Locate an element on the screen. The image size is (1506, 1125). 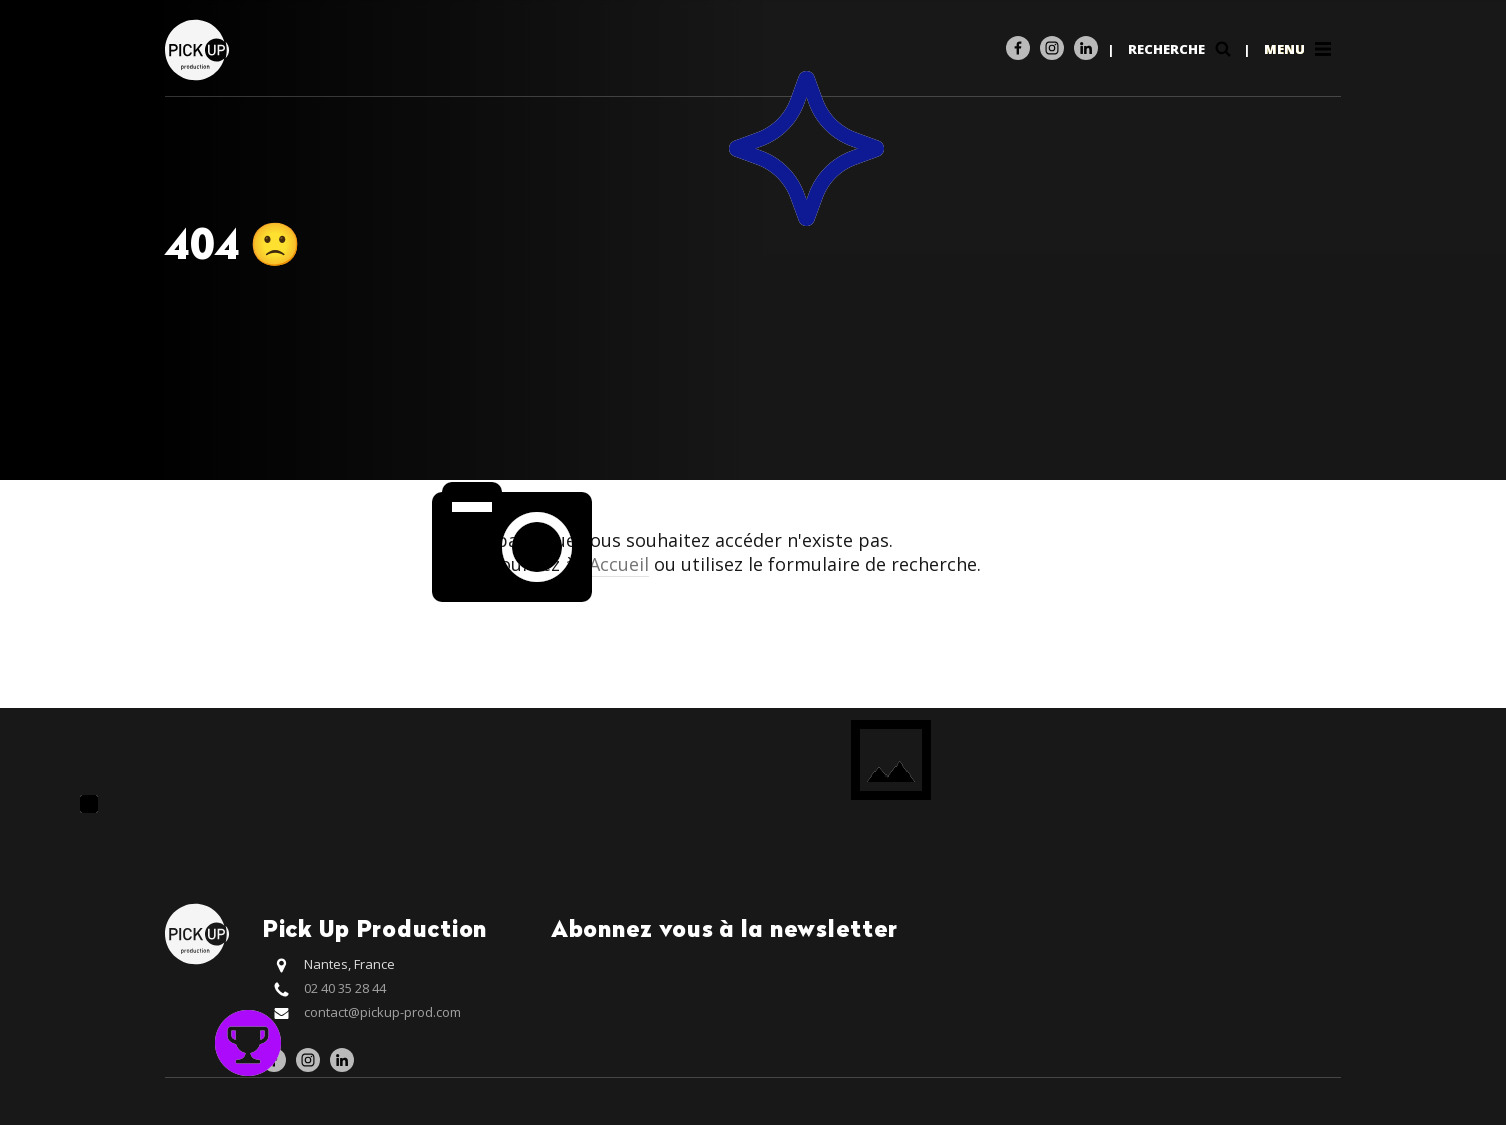
stop or halt media playback is located at coordinates (89, 804).